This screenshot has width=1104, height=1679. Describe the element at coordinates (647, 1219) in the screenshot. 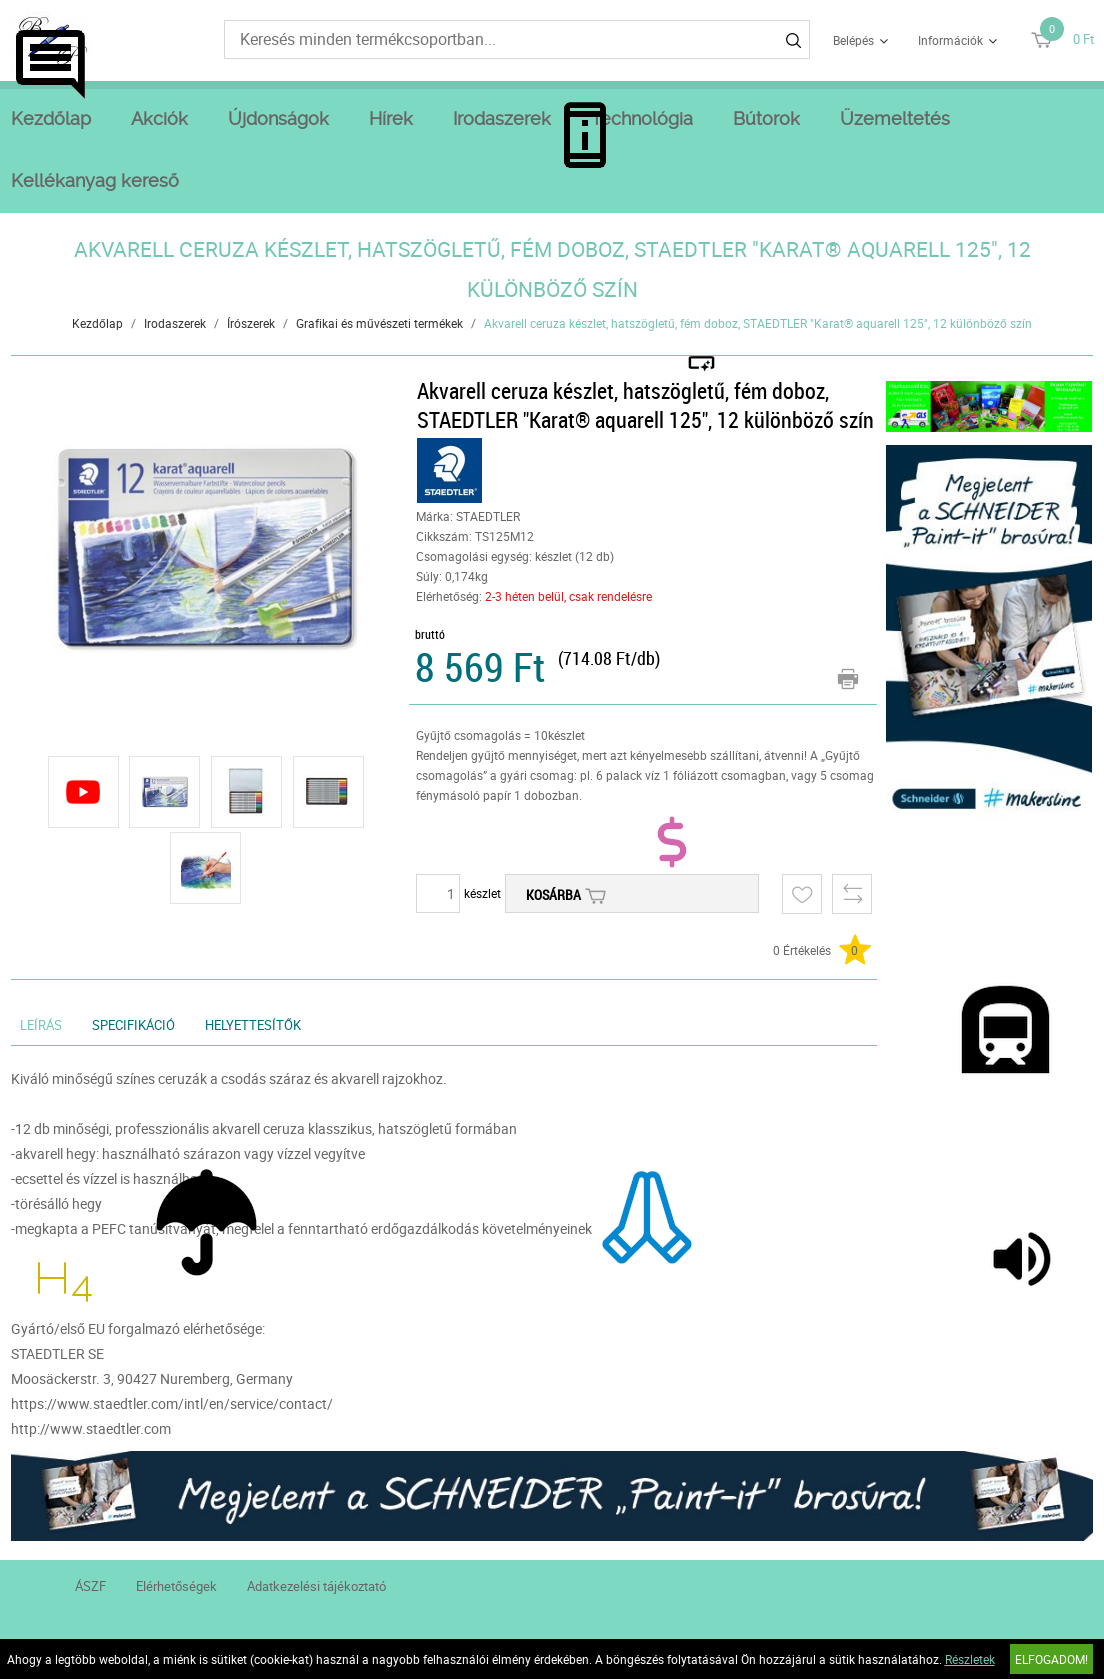

I see `express gratitude or thanks` at that location.